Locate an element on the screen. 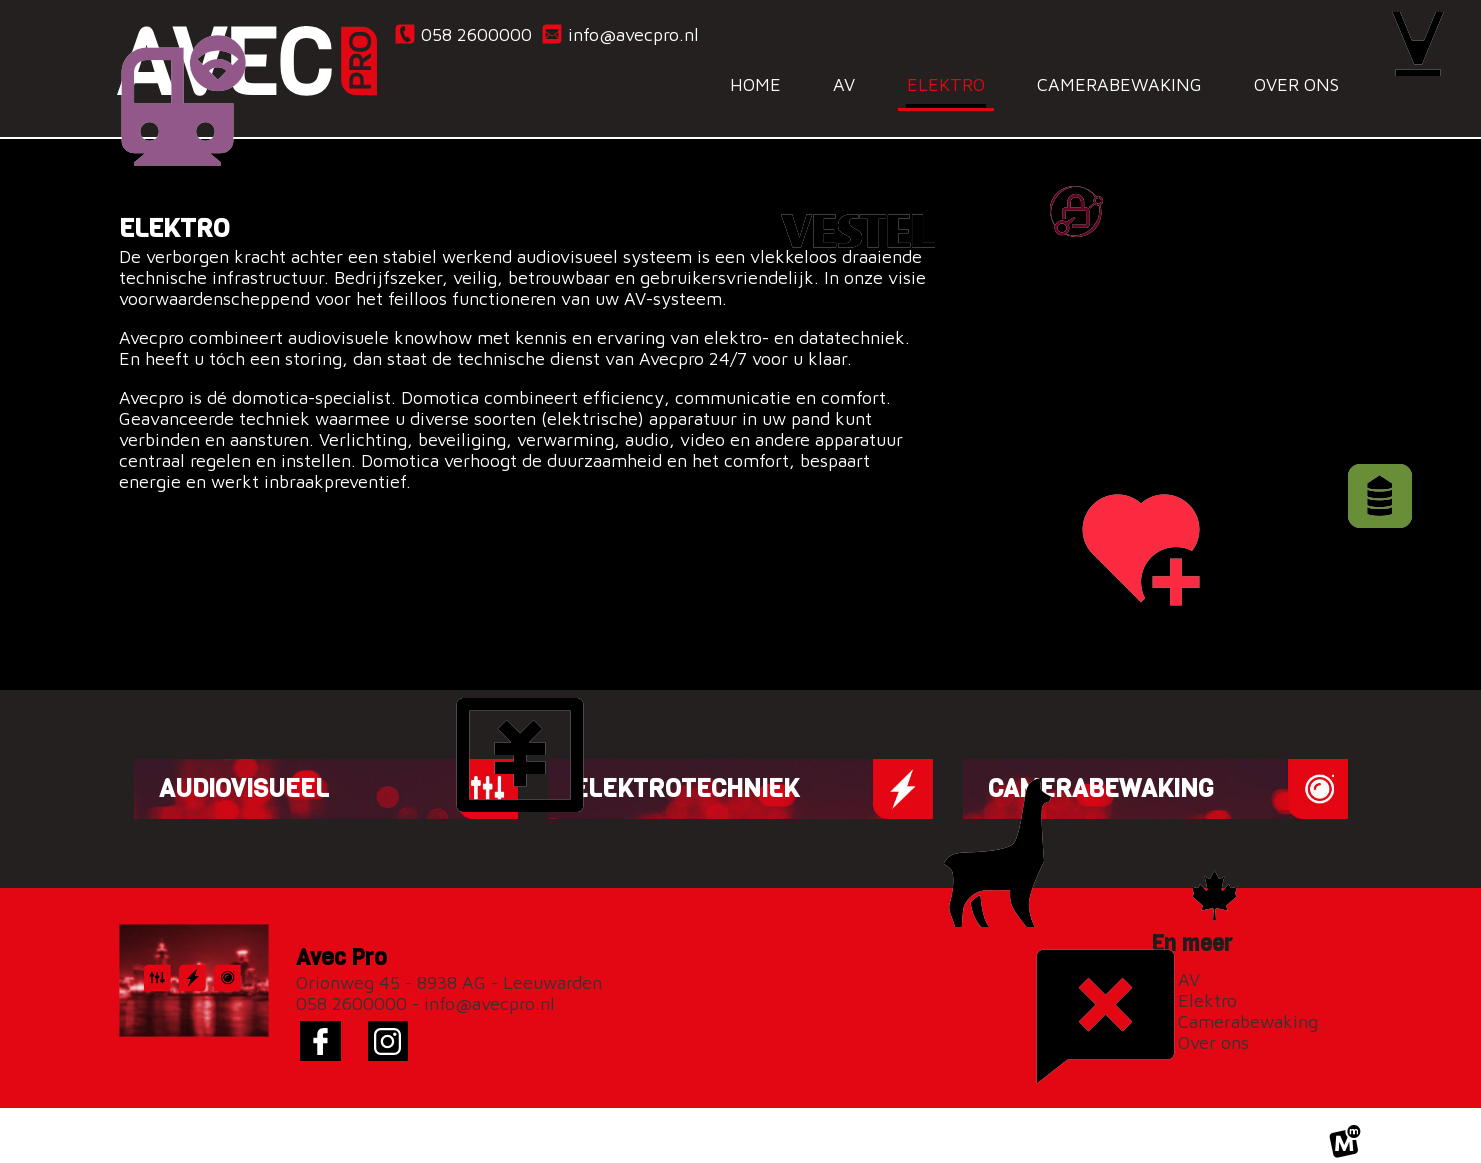 This screenshot has height=1163, width=1481. visit viblo platform is located at coordinates (1418, 44).